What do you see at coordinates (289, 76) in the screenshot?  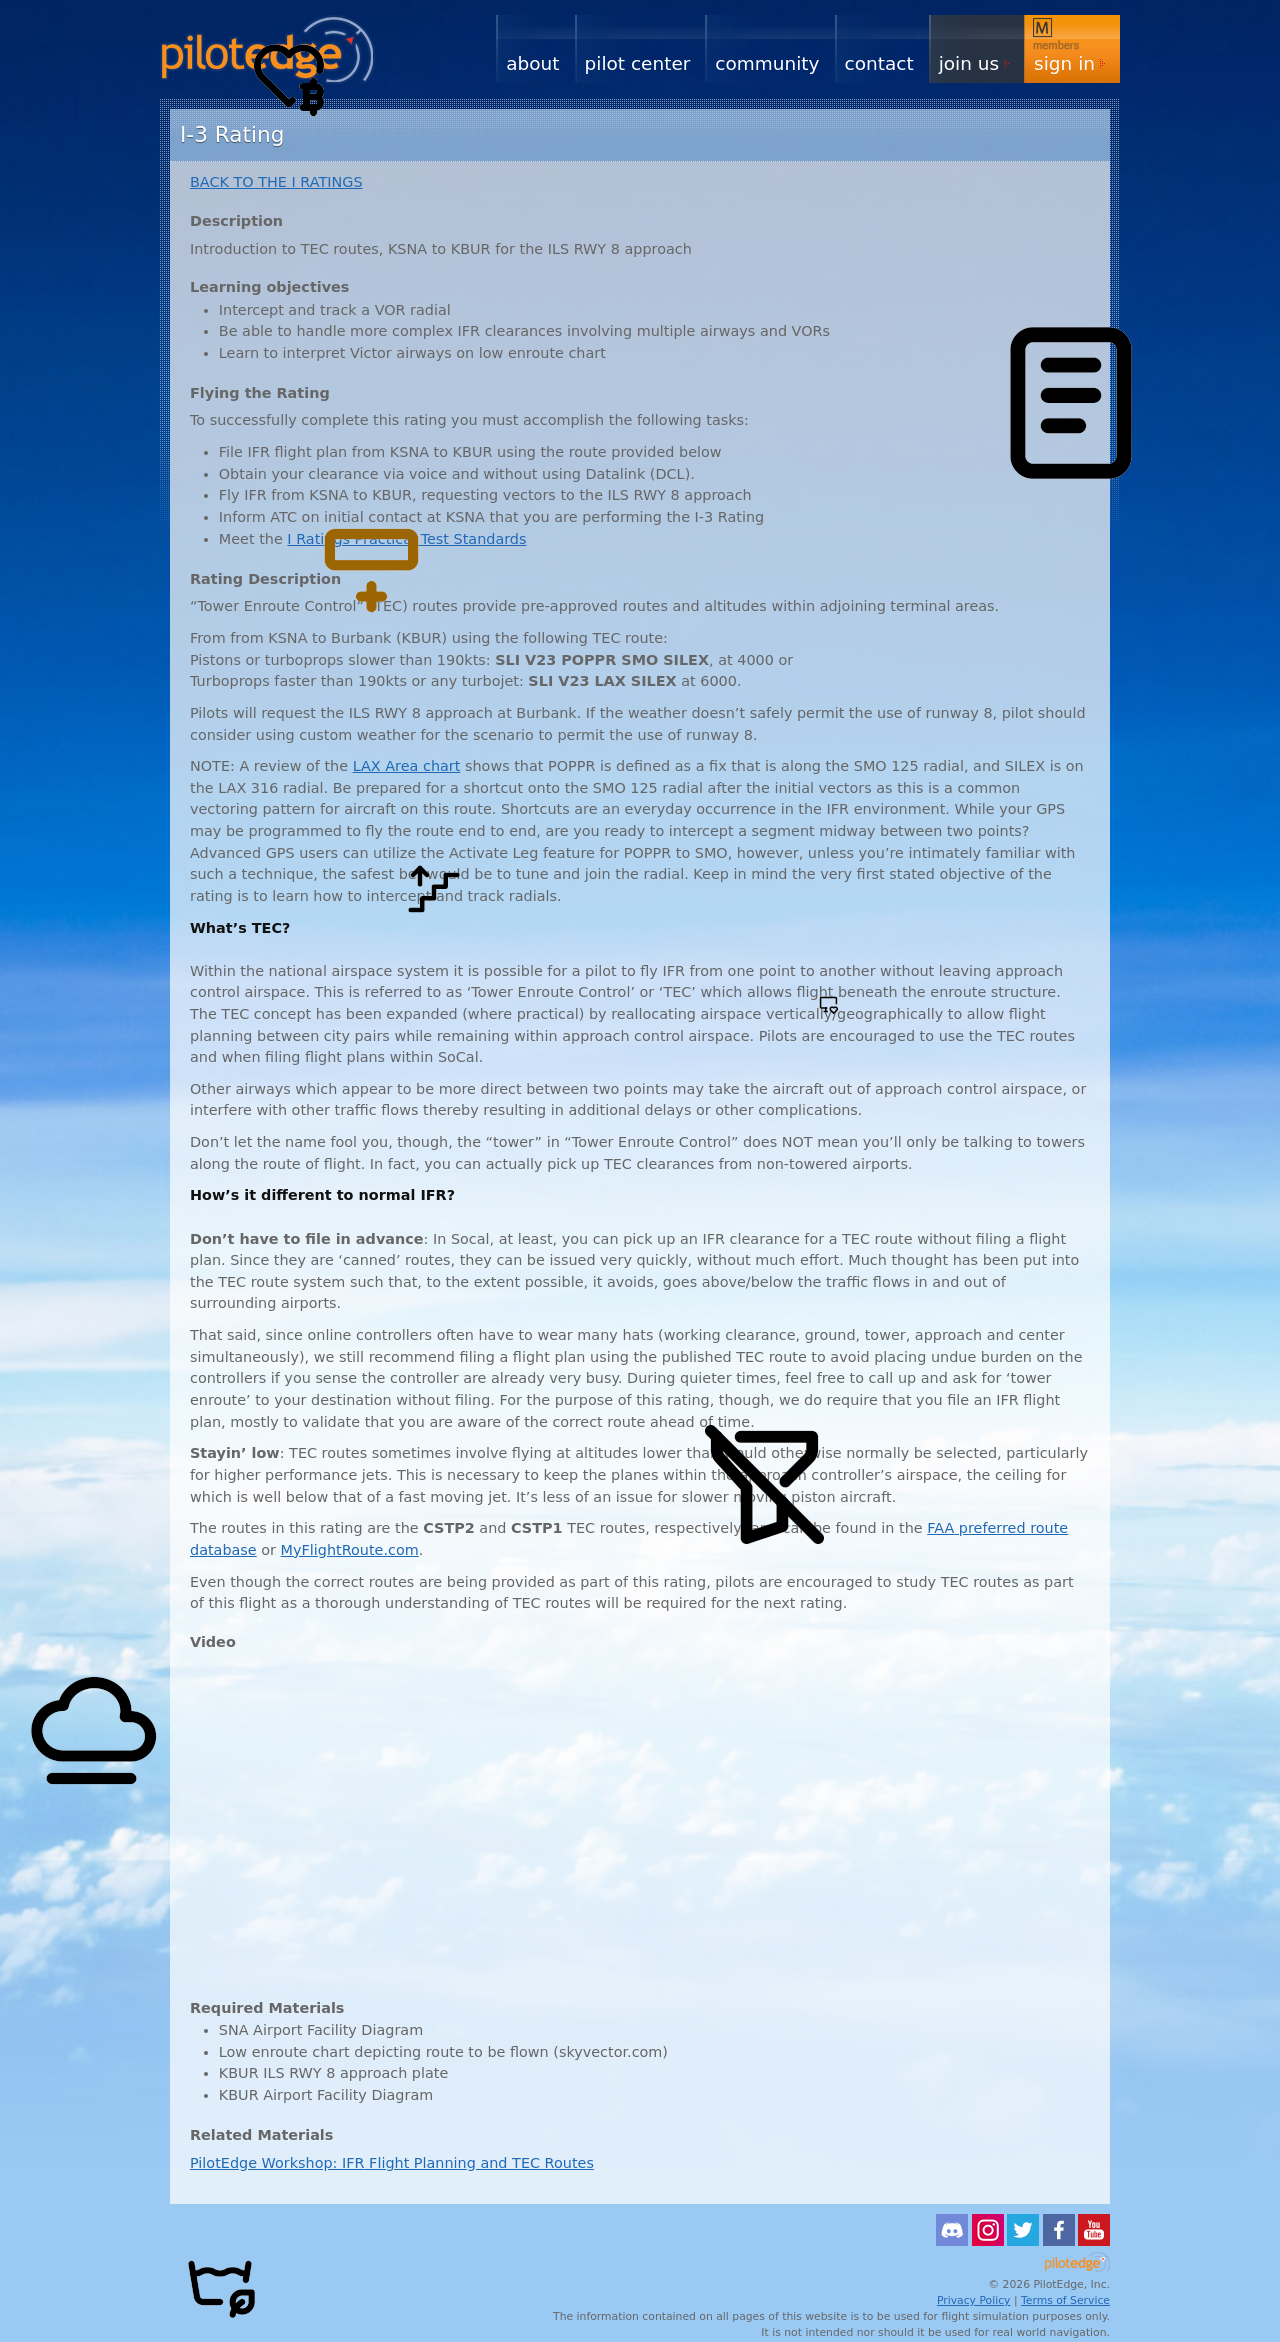 I see `favorite or save a bitcoin transaction` at bounding box center [289, 76].